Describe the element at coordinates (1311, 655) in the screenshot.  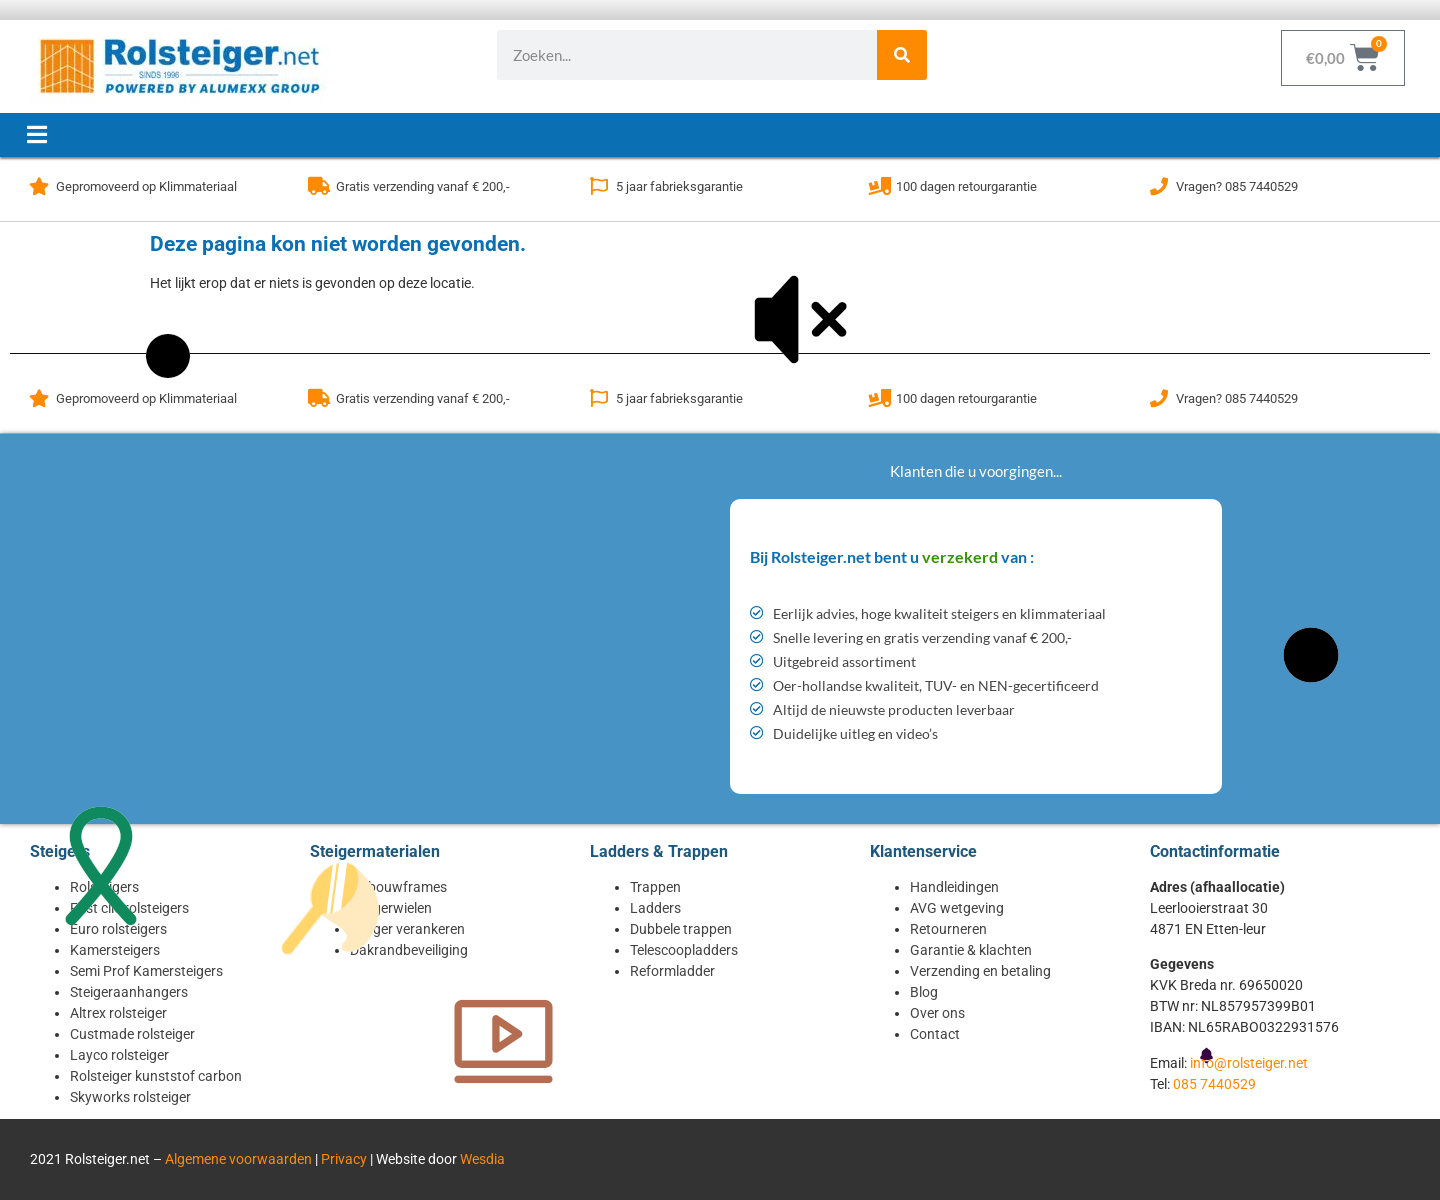
I see `close or dismiss a dialog` at that location.